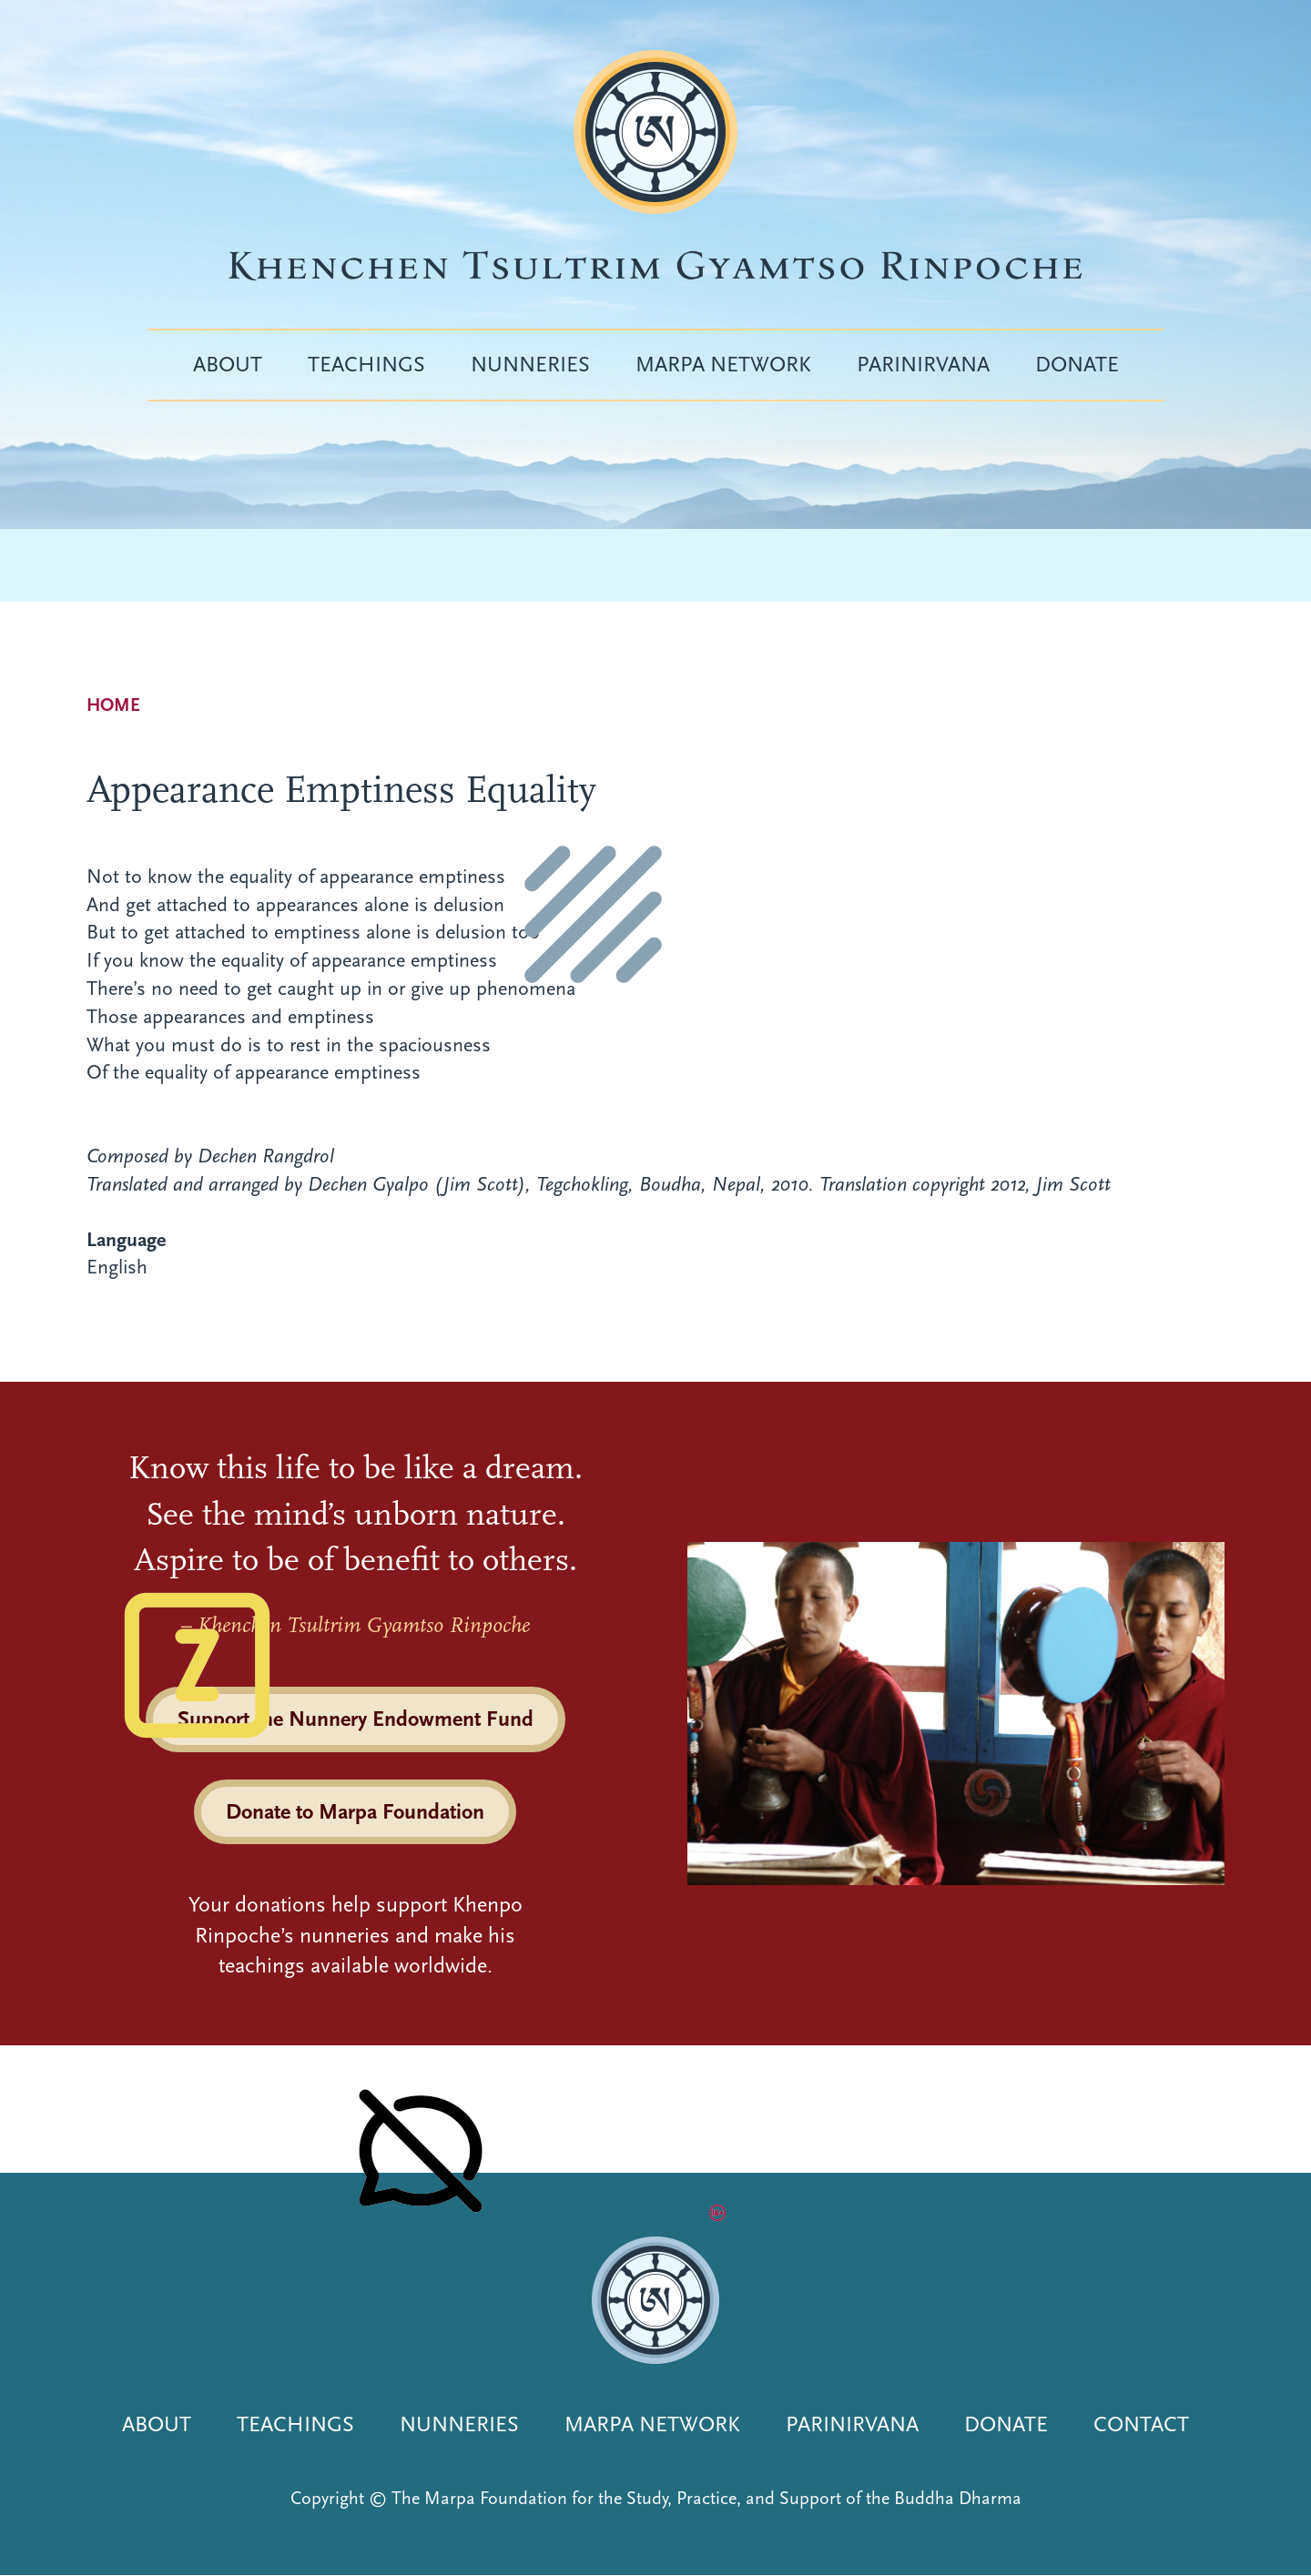 This screenshot has width=1311, height=2576. I want to click on change background style or pattern, so click(593, 914).